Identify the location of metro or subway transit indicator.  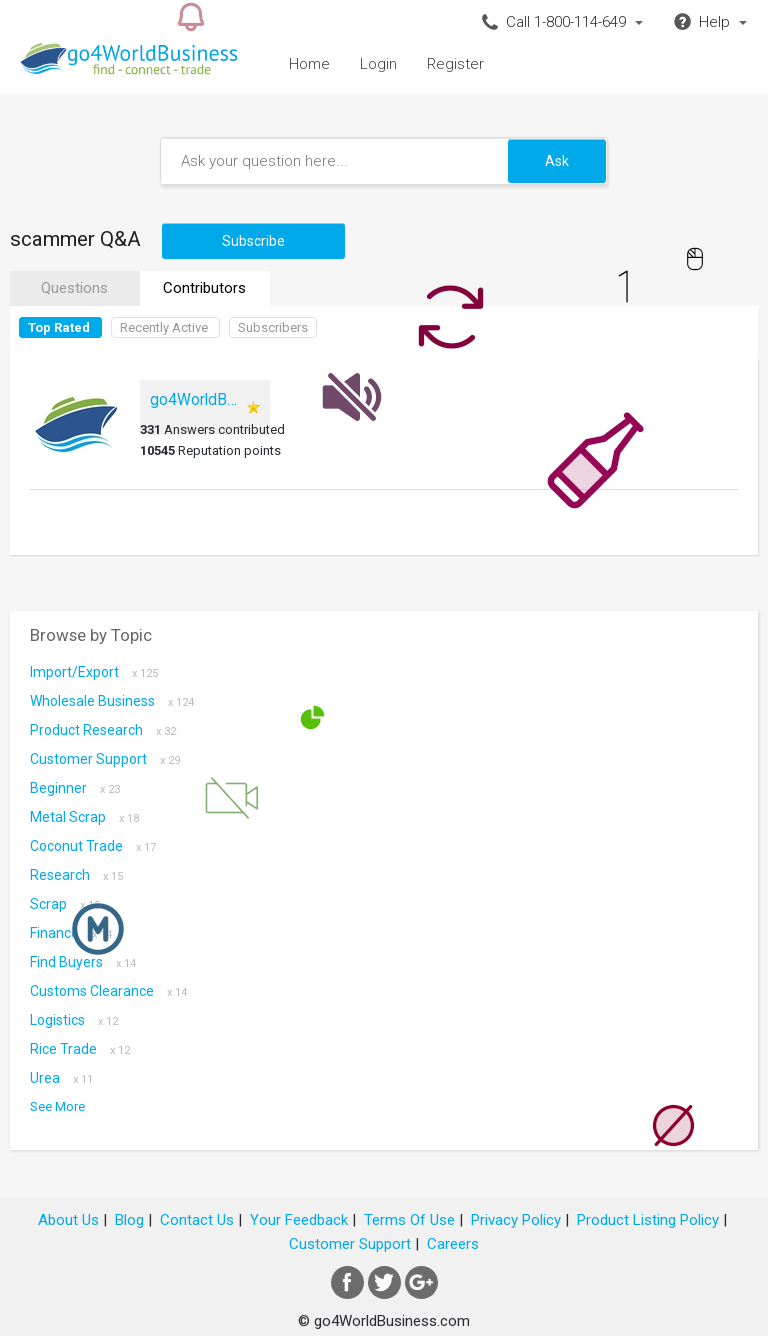
(98, 929).